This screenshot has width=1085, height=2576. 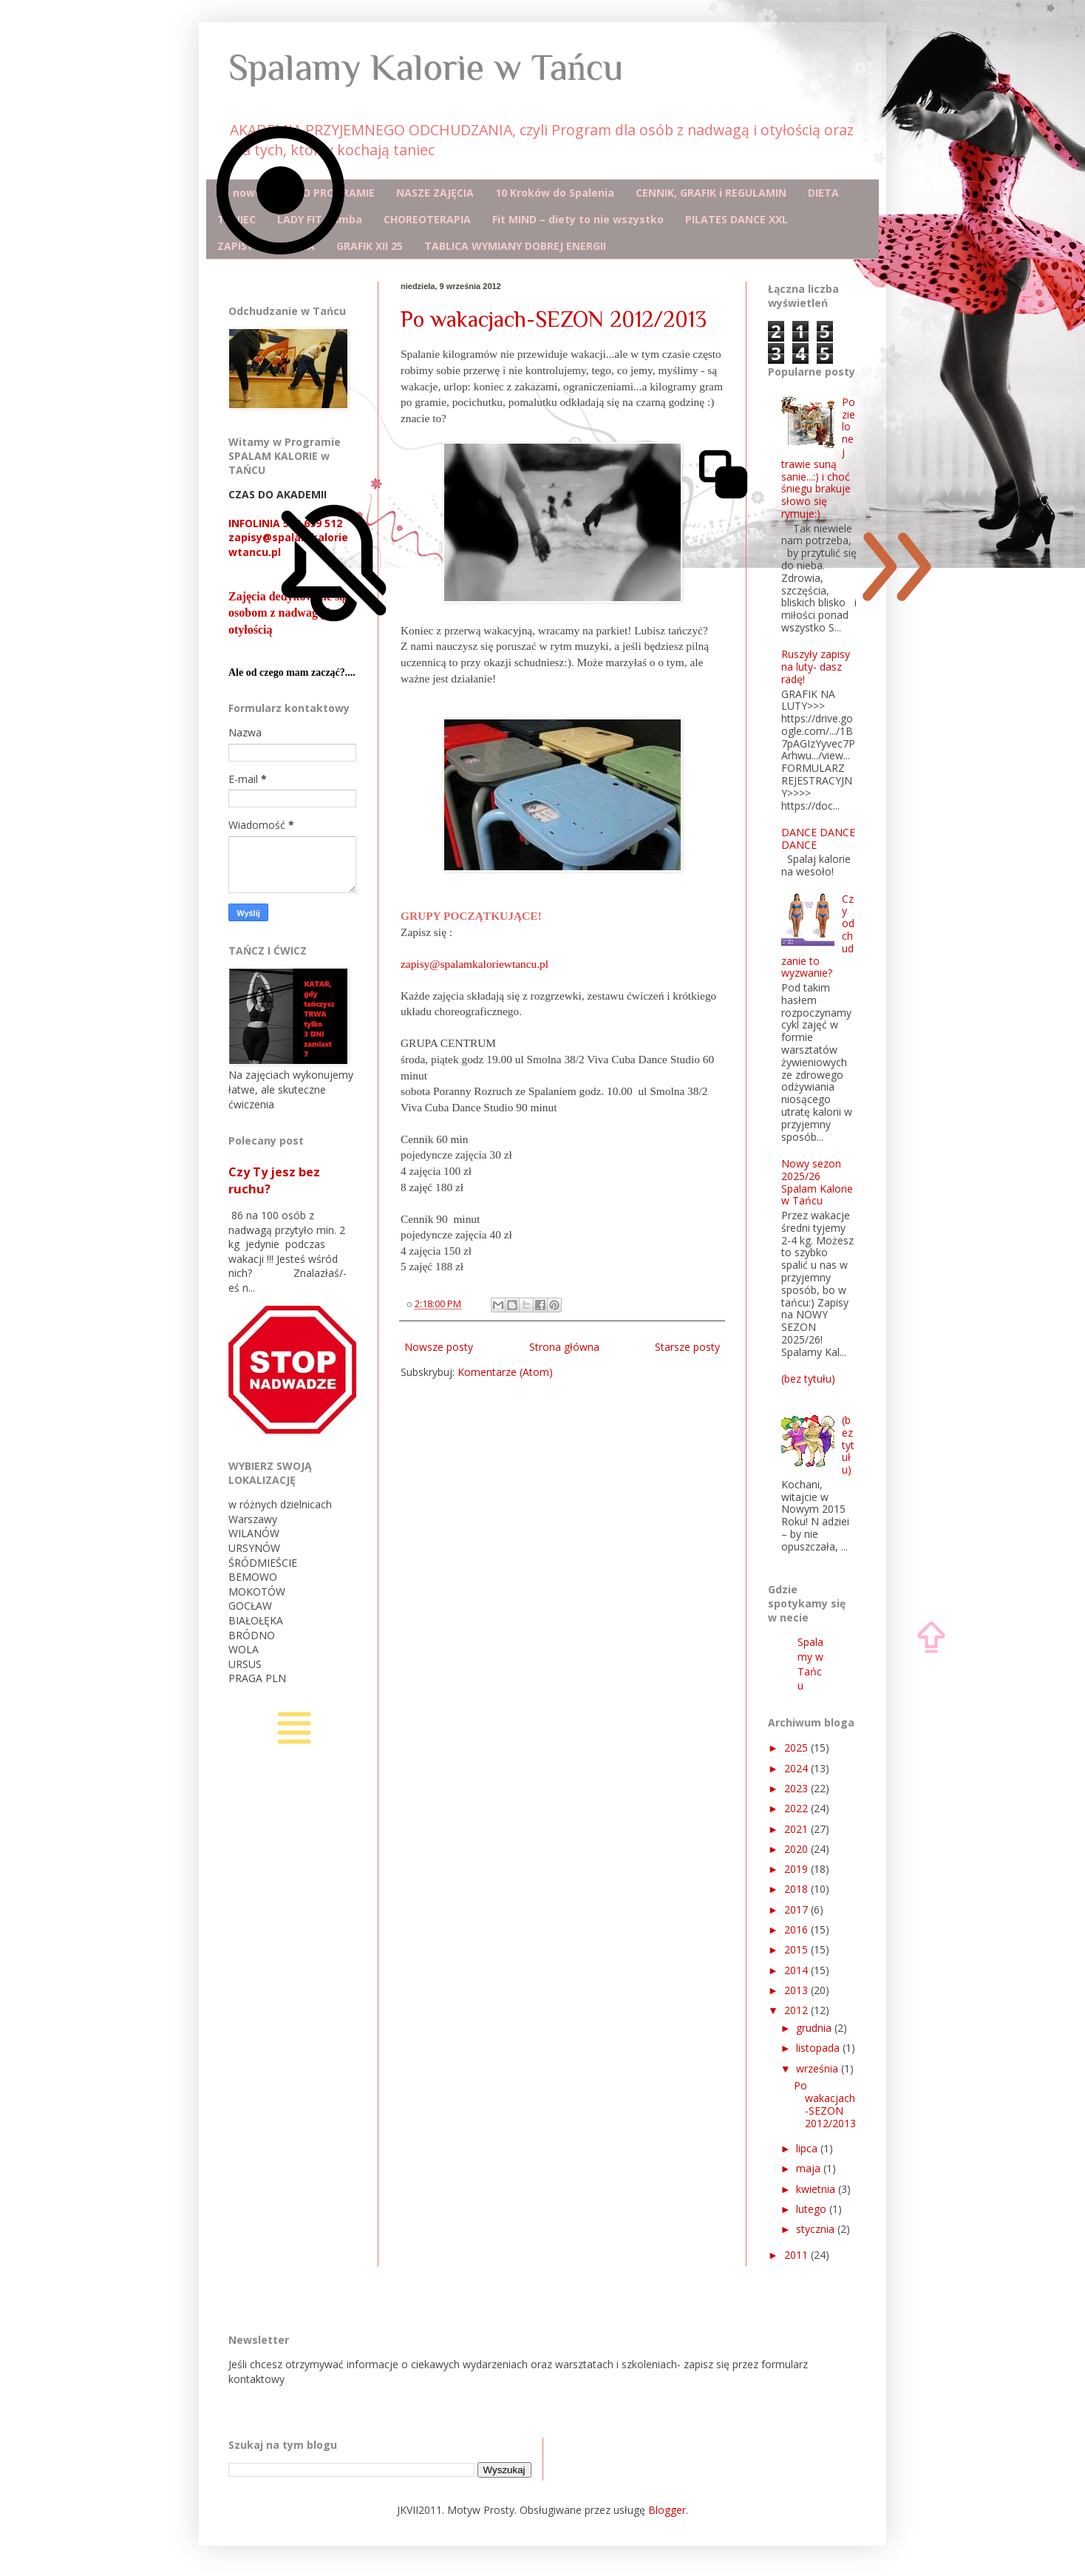 What do you see at coordinates (723, 474) in the screenshot?
I see `copy to clipboard` at bounding box center [723, 474].